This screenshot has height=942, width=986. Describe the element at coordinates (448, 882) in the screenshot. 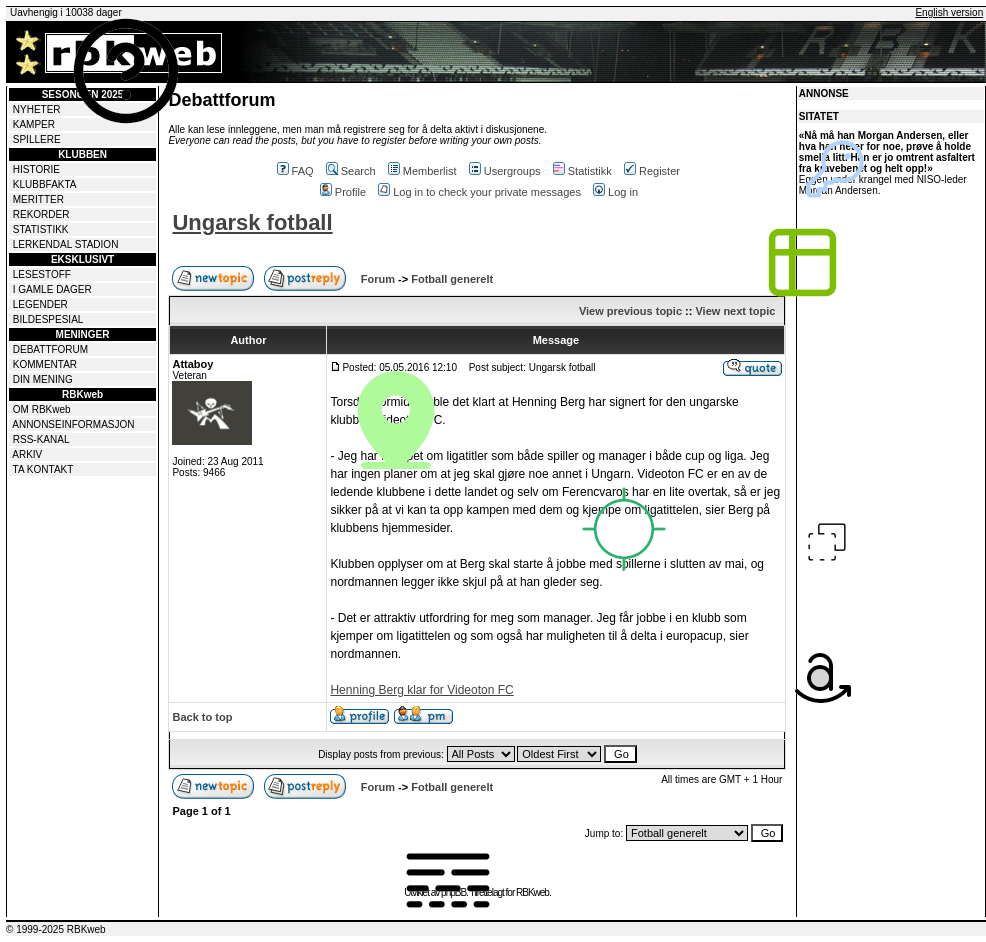

I see `apply a gradient effect to selected element` at that location.